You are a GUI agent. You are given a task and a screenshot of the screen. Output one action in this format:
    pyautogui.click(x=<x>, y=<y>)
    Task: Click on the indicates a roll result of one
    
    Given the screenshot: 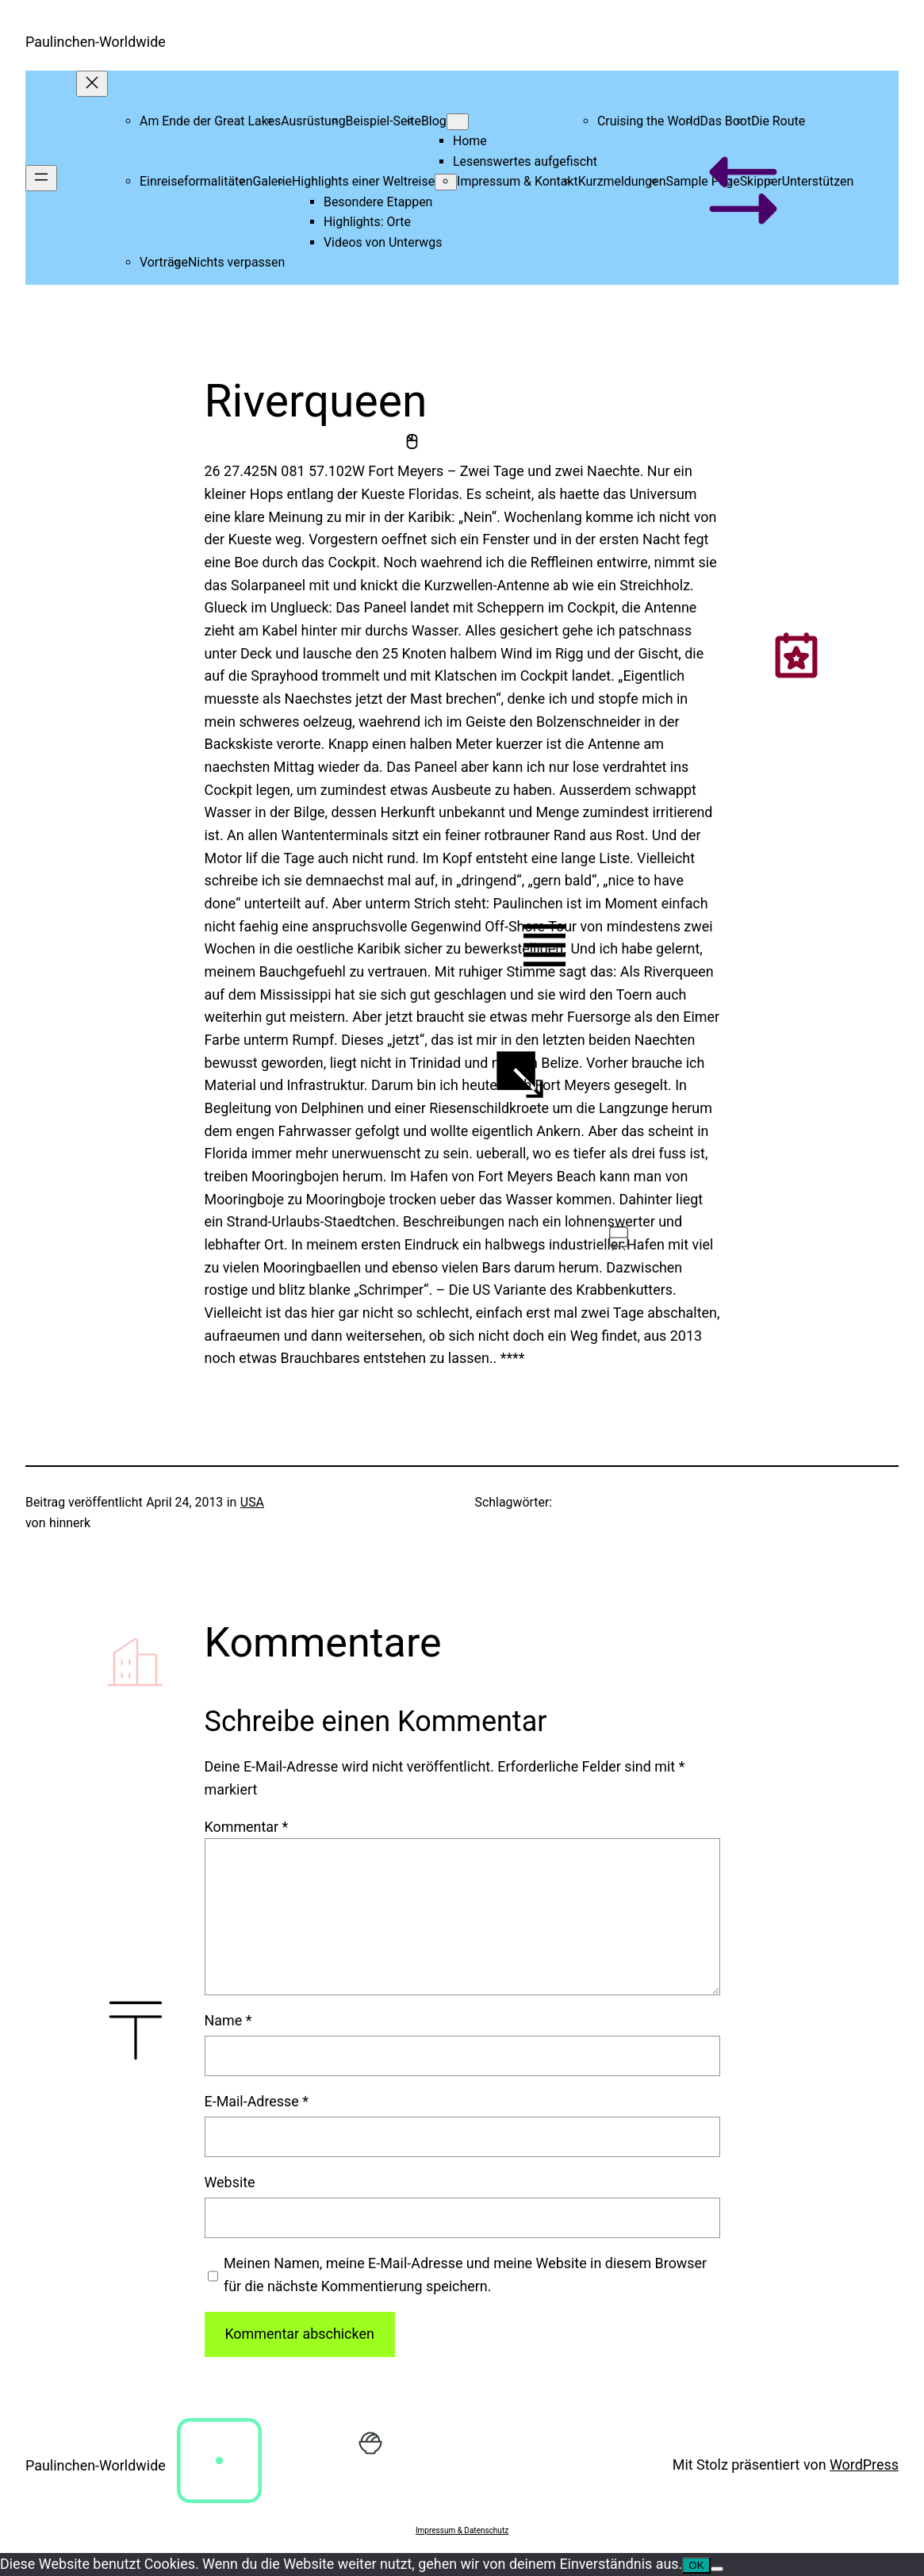 What is the action you would take?
    pyautogui.click(x=219, y=2460)
    